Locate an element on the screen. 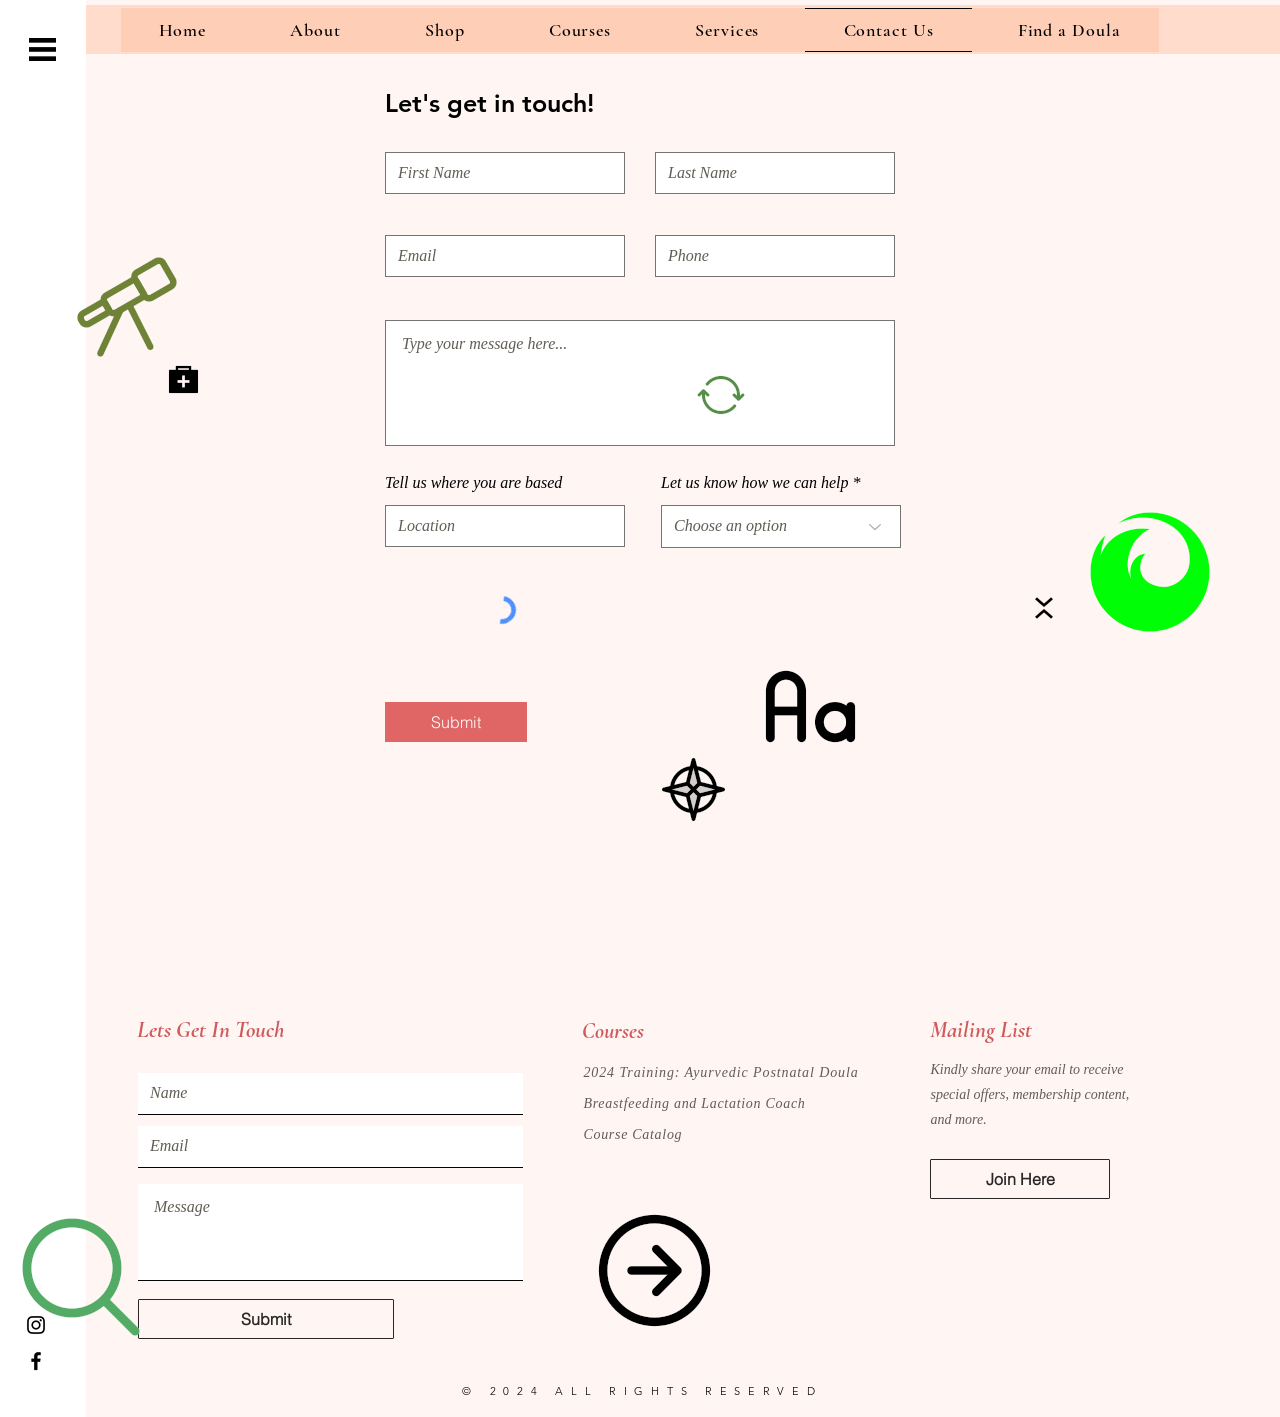  collapse an expanded section or panel is located at coordinates (1044, 608).